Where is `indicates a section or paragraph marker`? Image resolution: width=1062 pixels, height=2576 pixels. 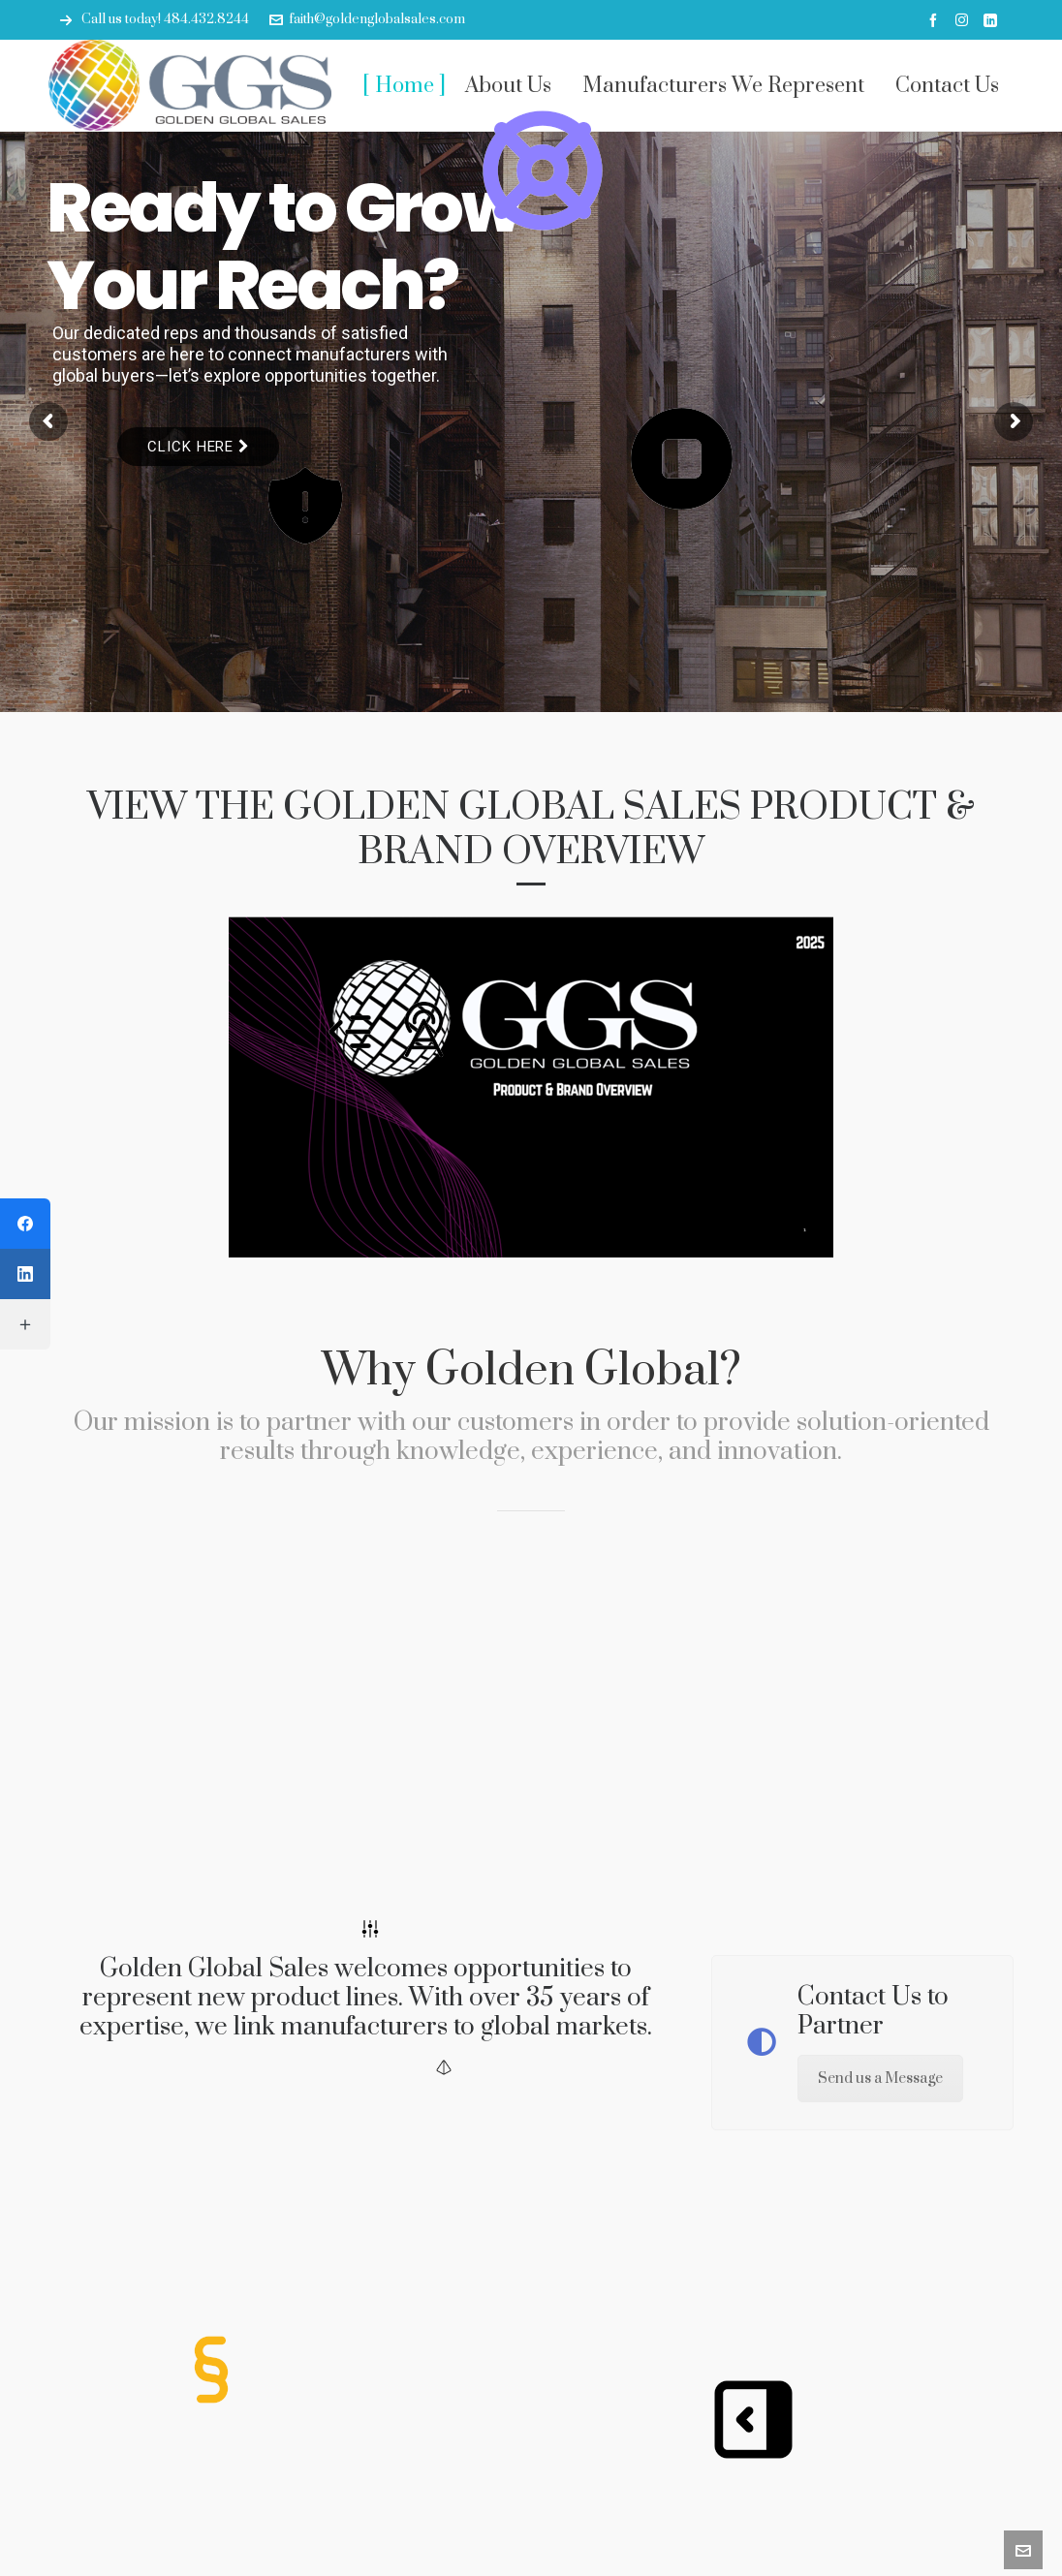 indicates a section or paragraph marker is located at coordinates (211, 2370).